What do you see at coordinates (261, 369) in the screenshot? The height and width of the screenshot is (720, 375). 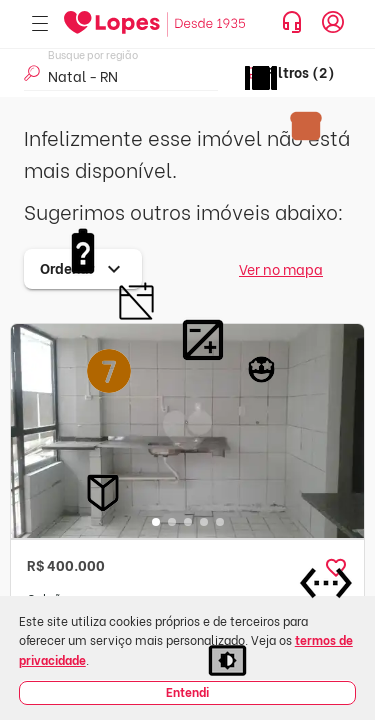 I see `rate something as excellent or 5 stars` at bounding box center [261, 369].